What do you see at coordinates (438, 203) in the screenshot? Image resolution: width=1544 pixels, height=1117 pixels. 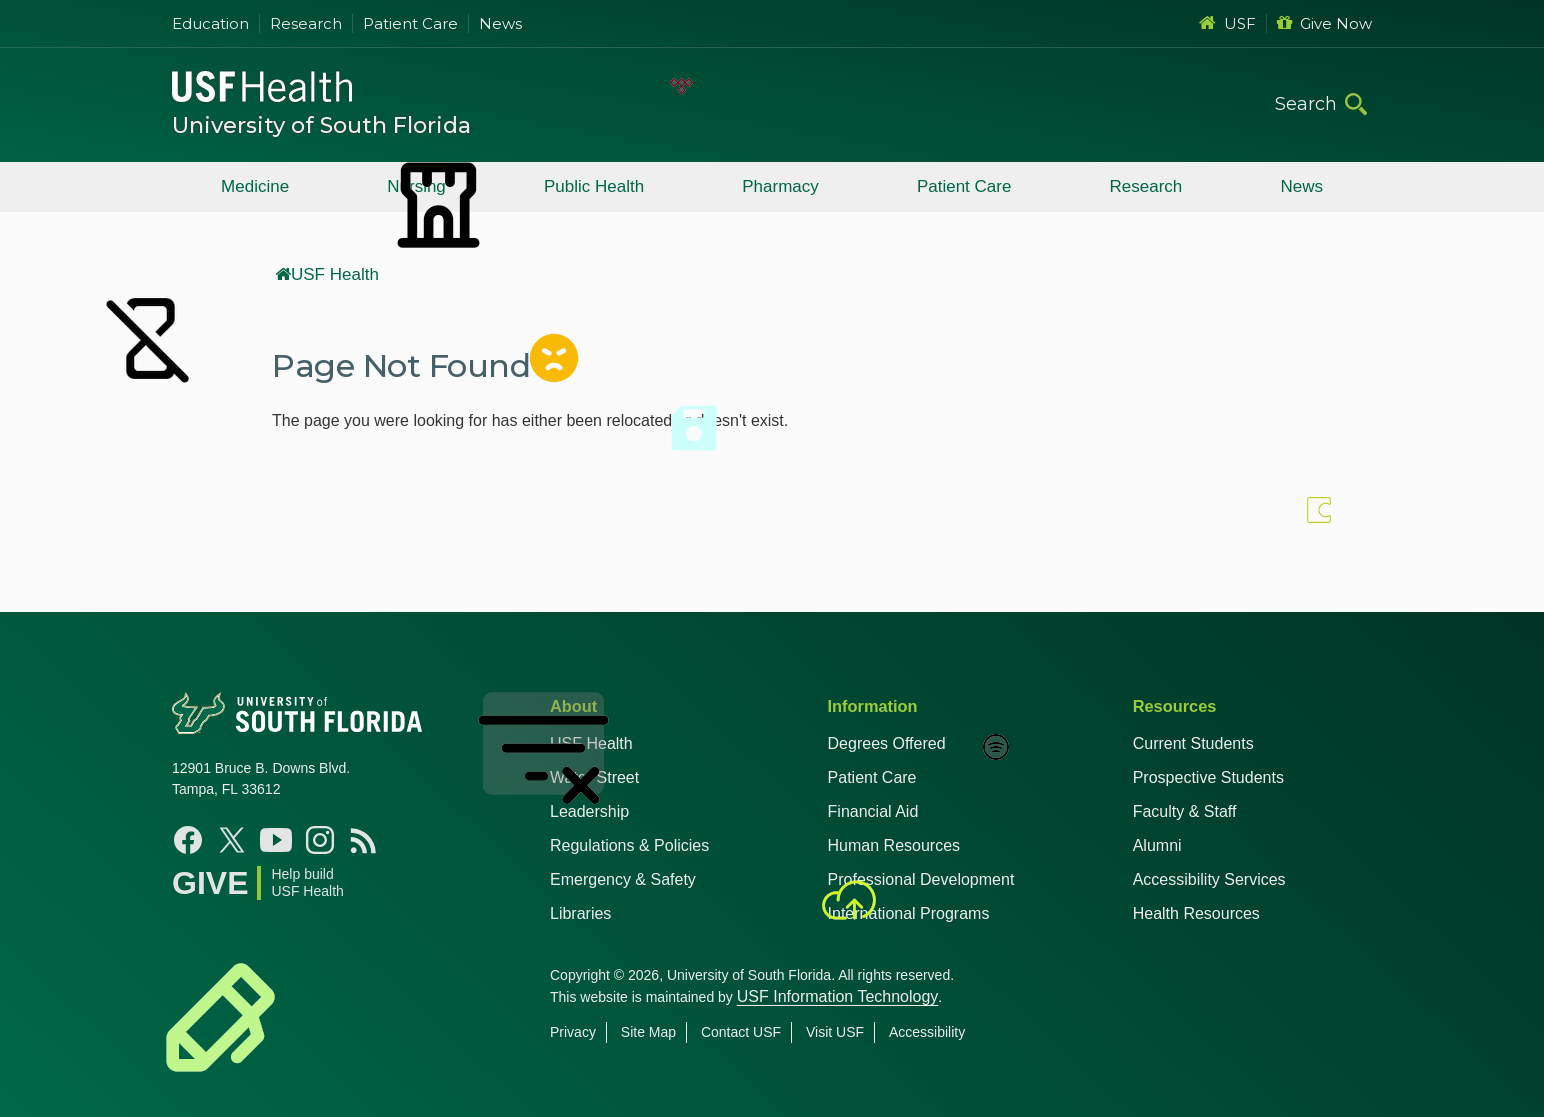 I see `access castle or fortress-themed game content` at bounding box center [438, 203].